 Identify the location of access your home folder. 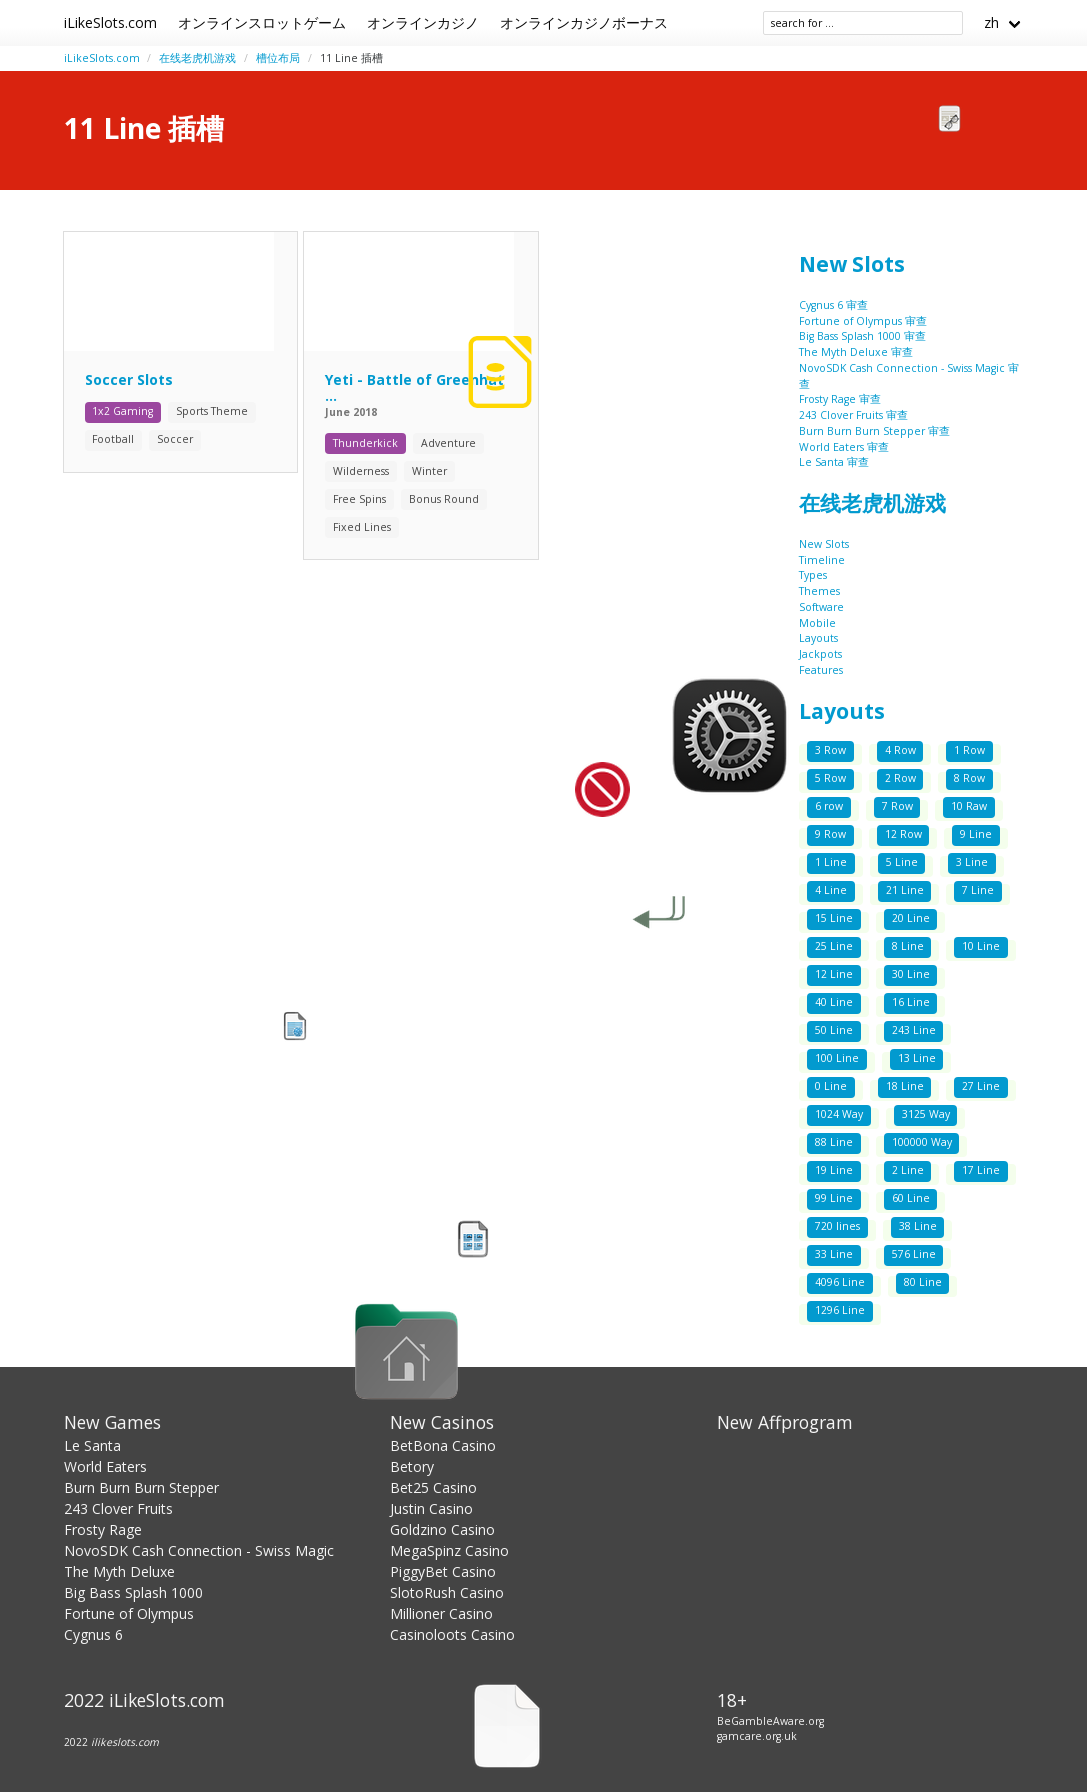
(406, 1351).